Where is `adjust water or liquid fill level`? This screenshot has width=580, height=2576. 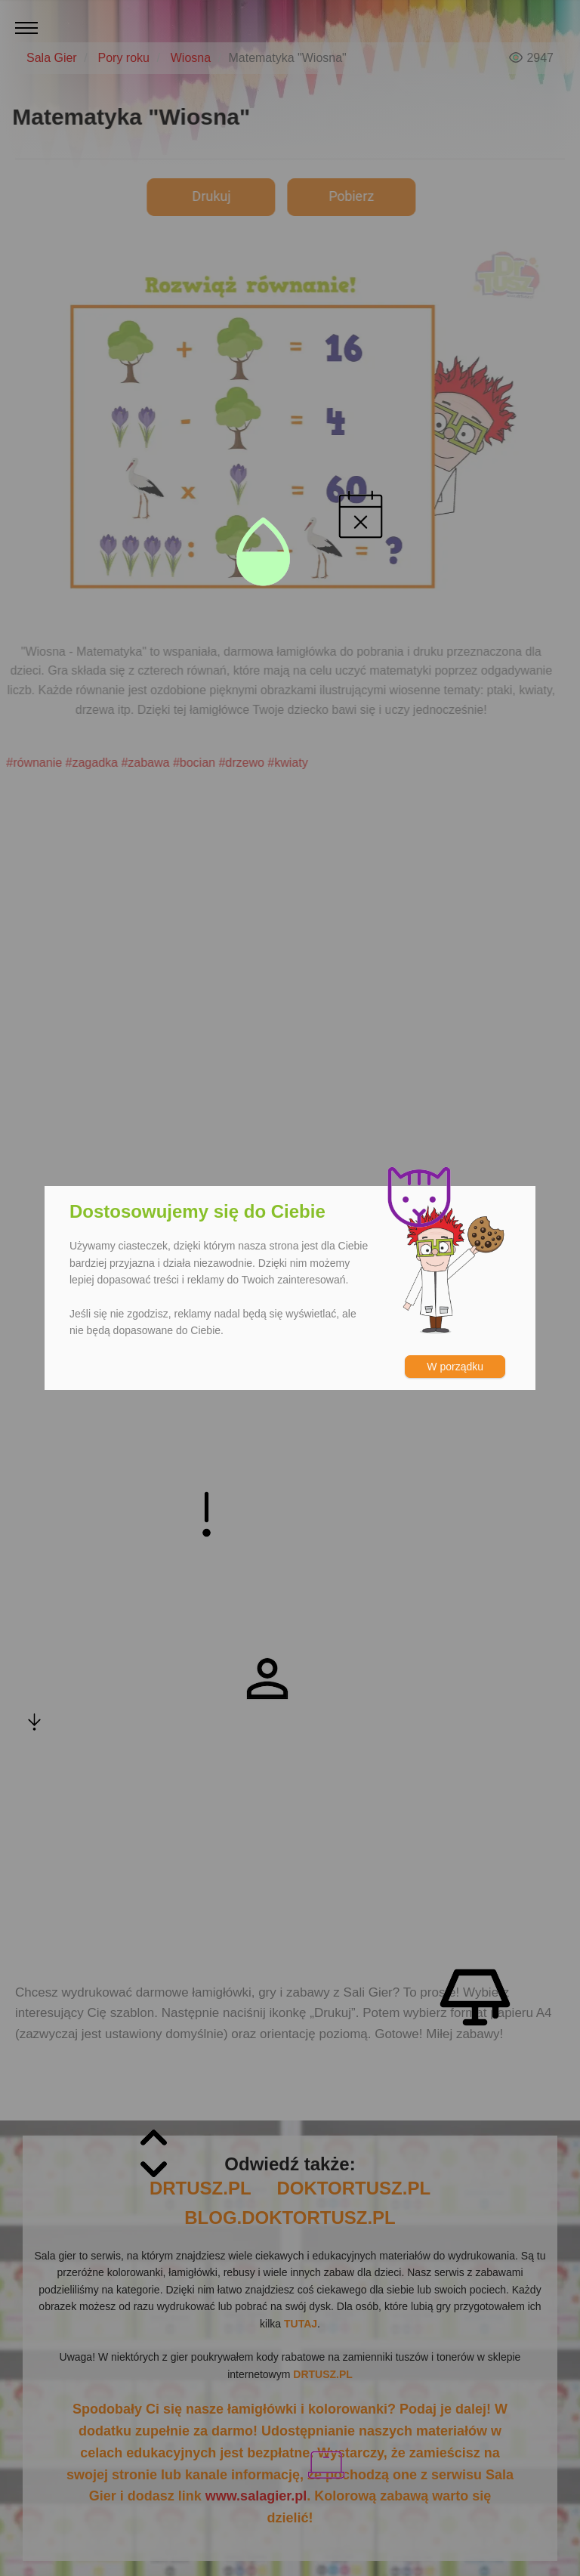
adjust water or liquid fill level is located at coordinates (263, 554).